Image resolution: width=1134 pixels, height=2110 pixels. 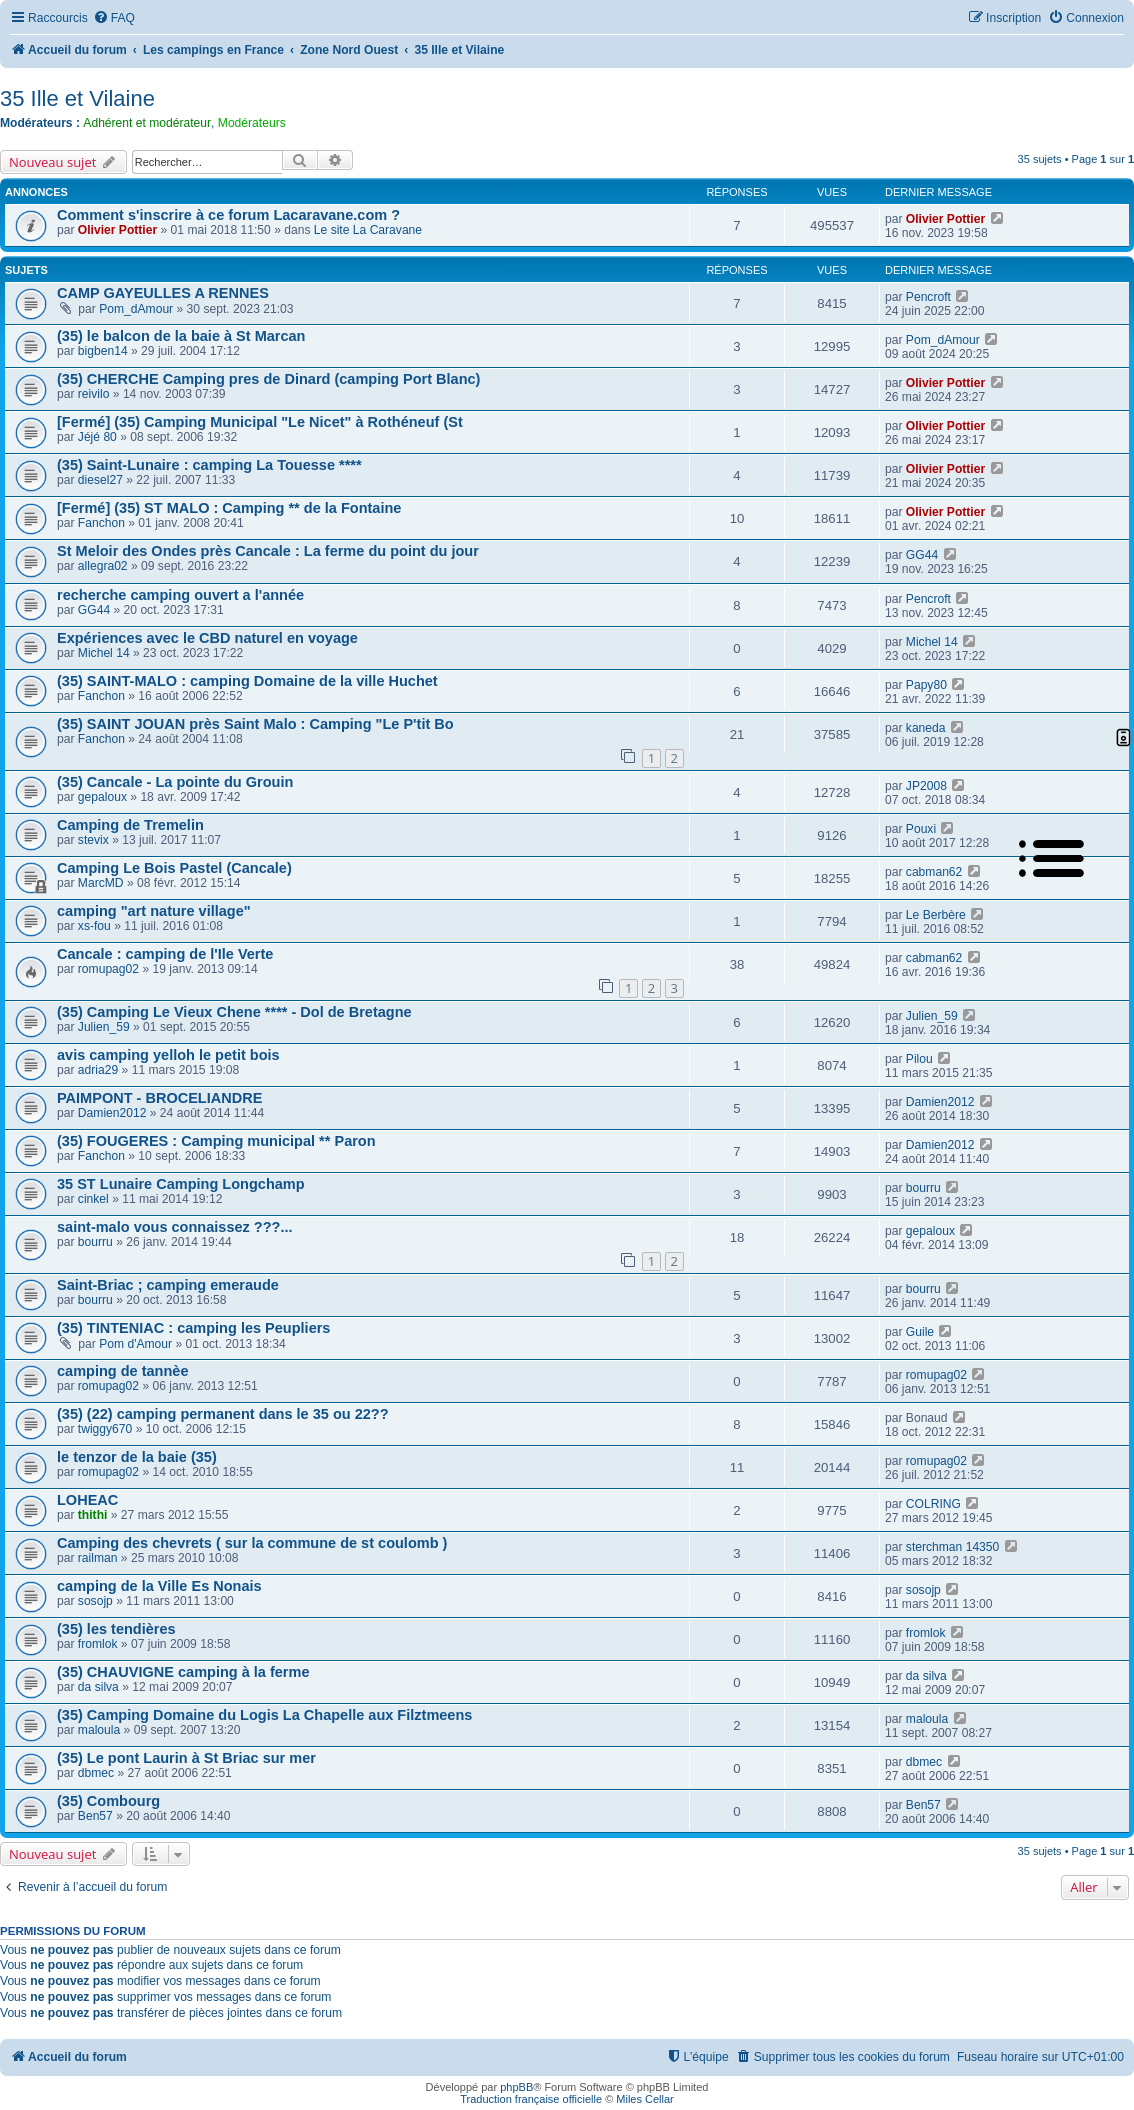 What do you see at coordinates (1123, 737) in the screenshot?
I see `view your ID or profile badge` at bounding box center [1123, 737].